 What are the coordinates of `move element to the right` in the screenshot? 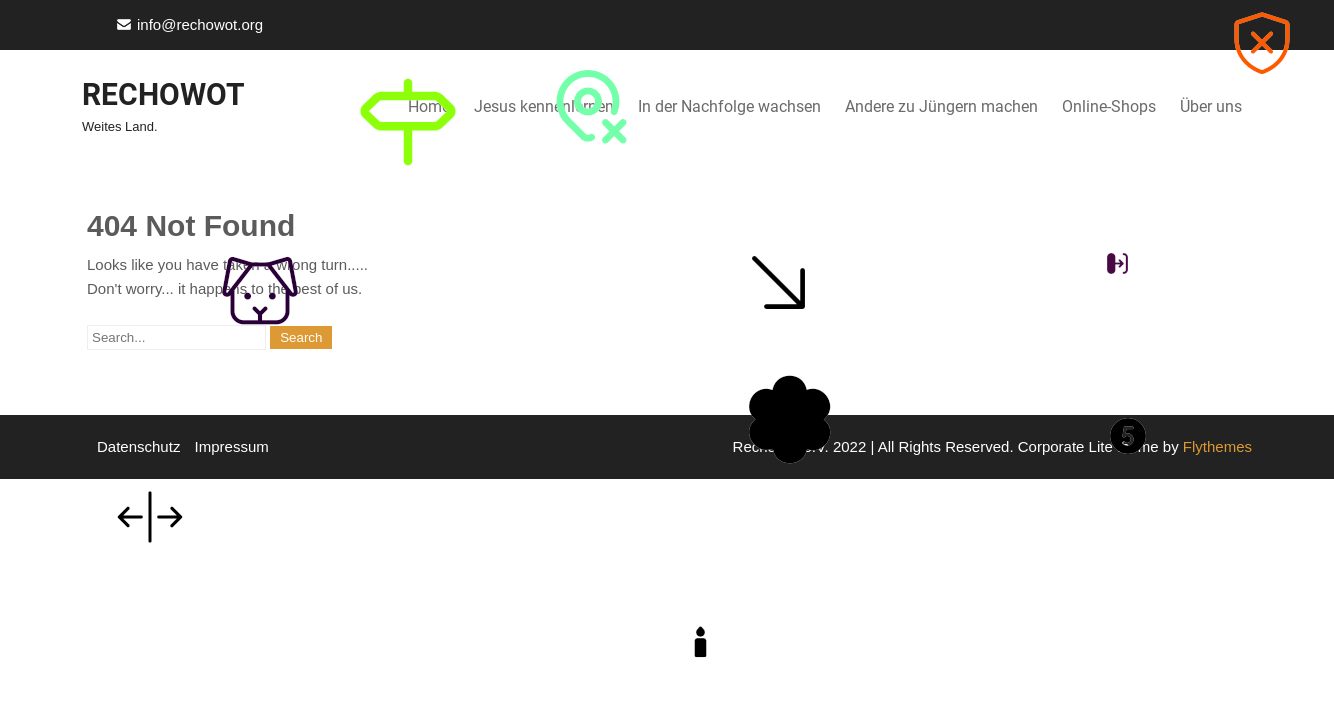 It's located at (1117, 263).